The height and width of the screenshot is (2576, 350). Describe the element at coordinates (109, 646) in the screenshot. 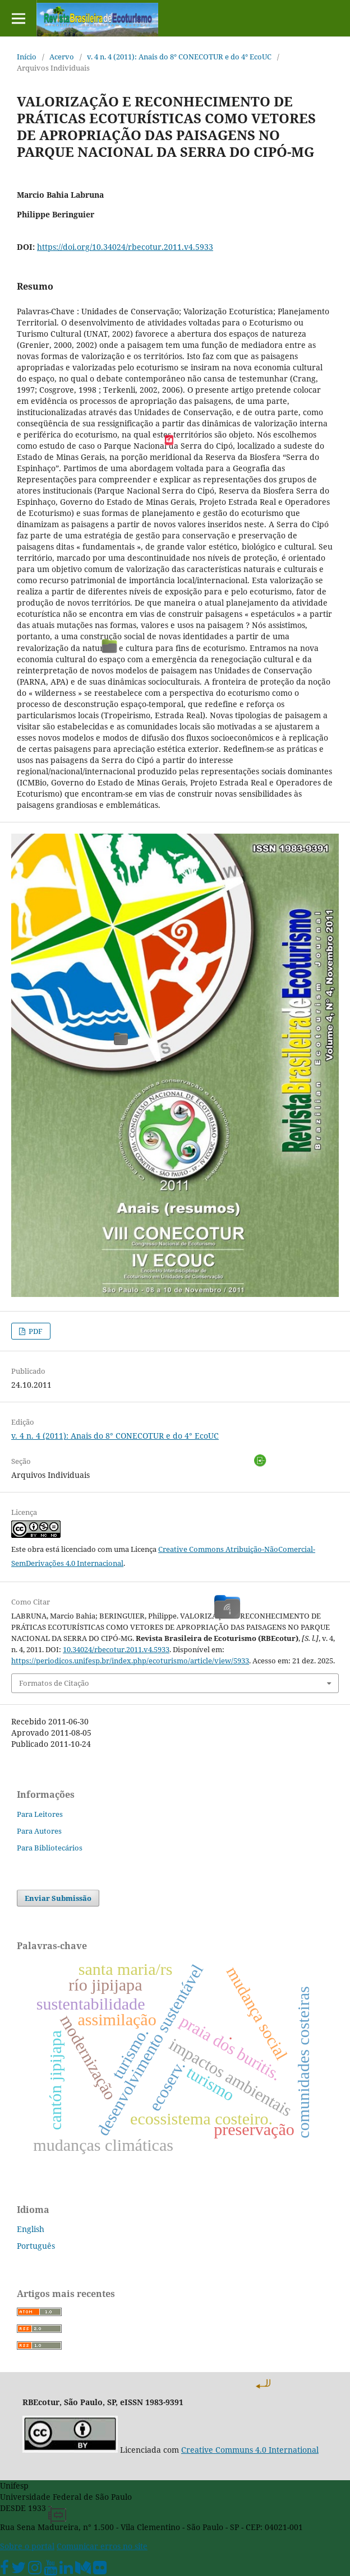

I see `an open folder displaying its contents` at that location.